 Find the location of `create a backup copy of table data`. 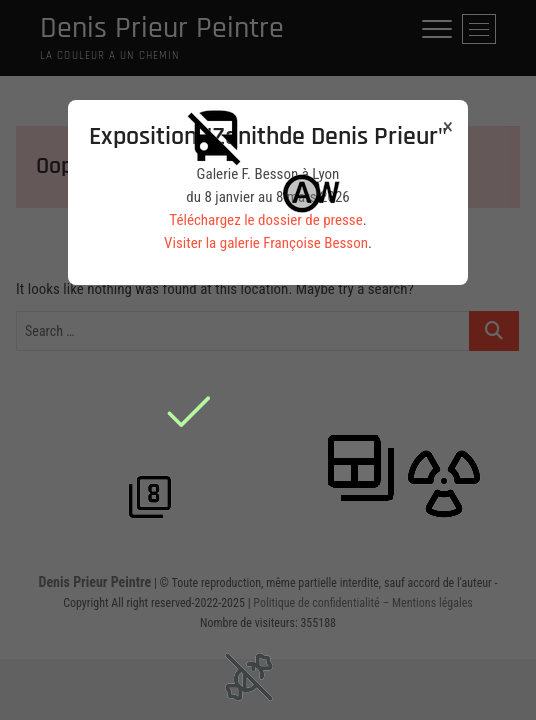

create a backup copy of table data is located at coordinates (361, 468).